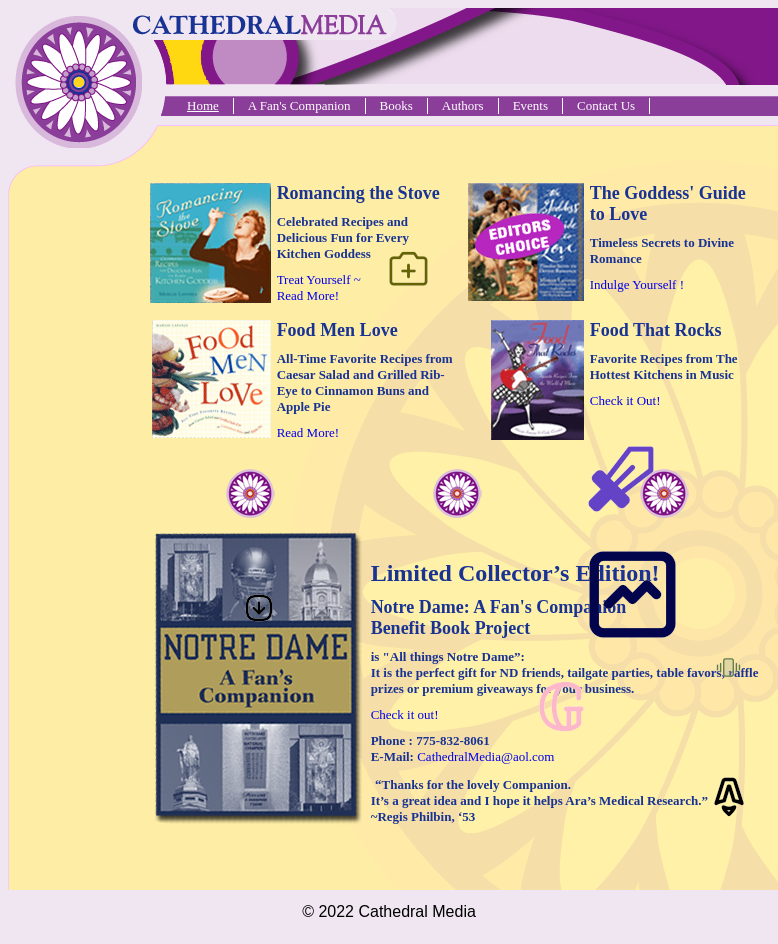 This screenshot has width=778, height=944. What do you see at coordinates (632, 594) in the screenshot?
I see `view analytics or statistics` at bounding box center [632, 594].